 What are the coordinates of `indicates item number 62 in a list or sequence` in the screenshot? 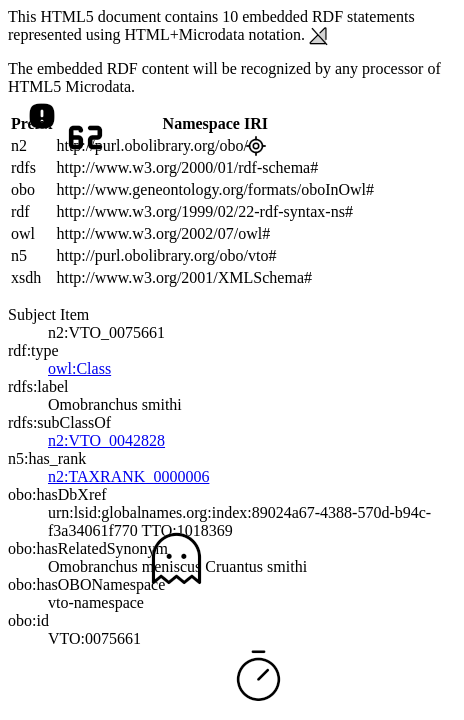 It's located at (85, 137).